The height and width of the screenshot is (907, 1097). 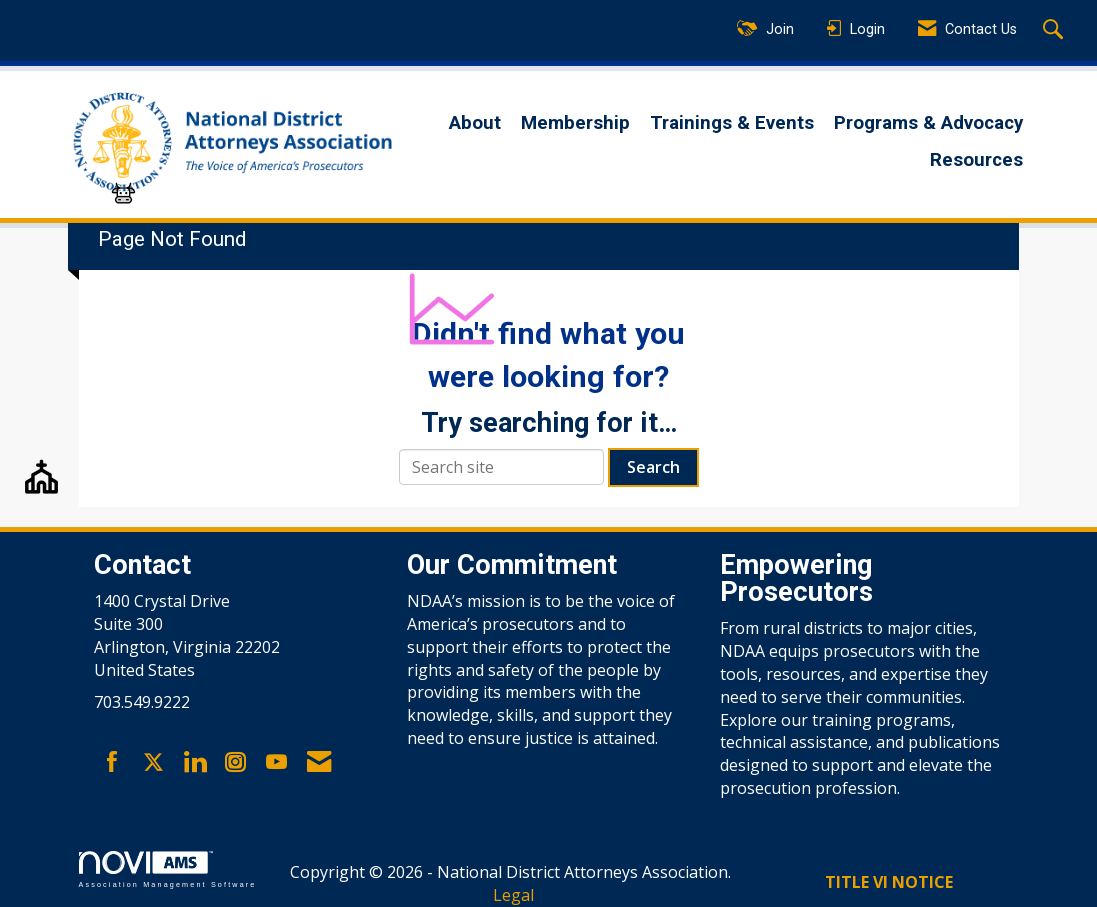 I want to click on view nearby churches or places of worship, so click(x=41, y=478).